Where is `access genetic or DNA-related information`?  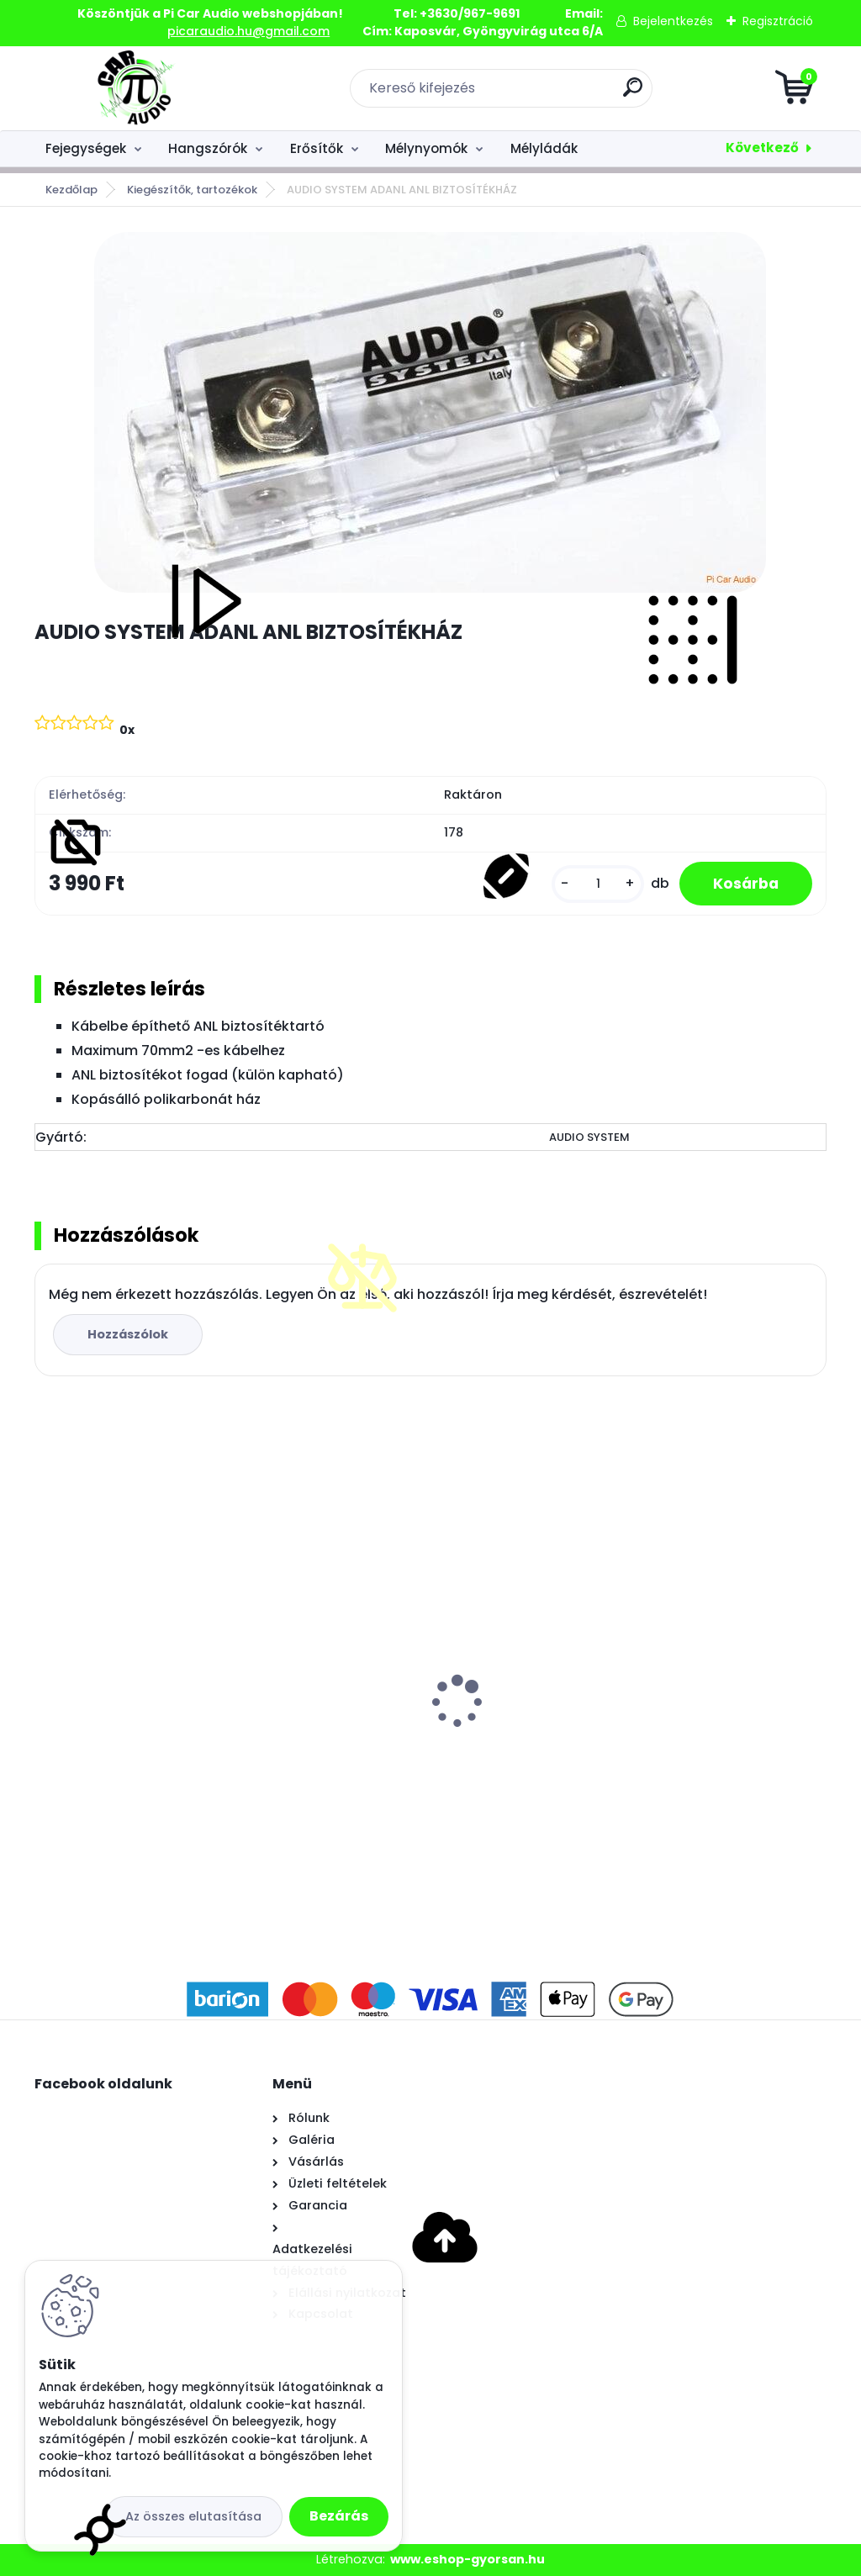
access genetic or DNA-related information is located at coordinates (100, 2530).